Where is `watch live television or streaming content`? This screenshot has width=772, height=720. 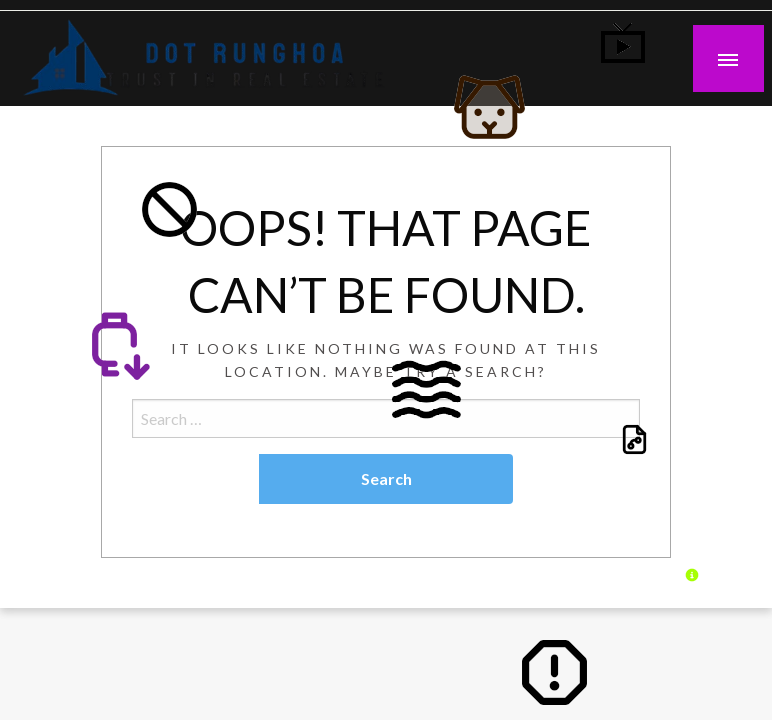
watch live television or streaming content is located at coordinates (623, 43).